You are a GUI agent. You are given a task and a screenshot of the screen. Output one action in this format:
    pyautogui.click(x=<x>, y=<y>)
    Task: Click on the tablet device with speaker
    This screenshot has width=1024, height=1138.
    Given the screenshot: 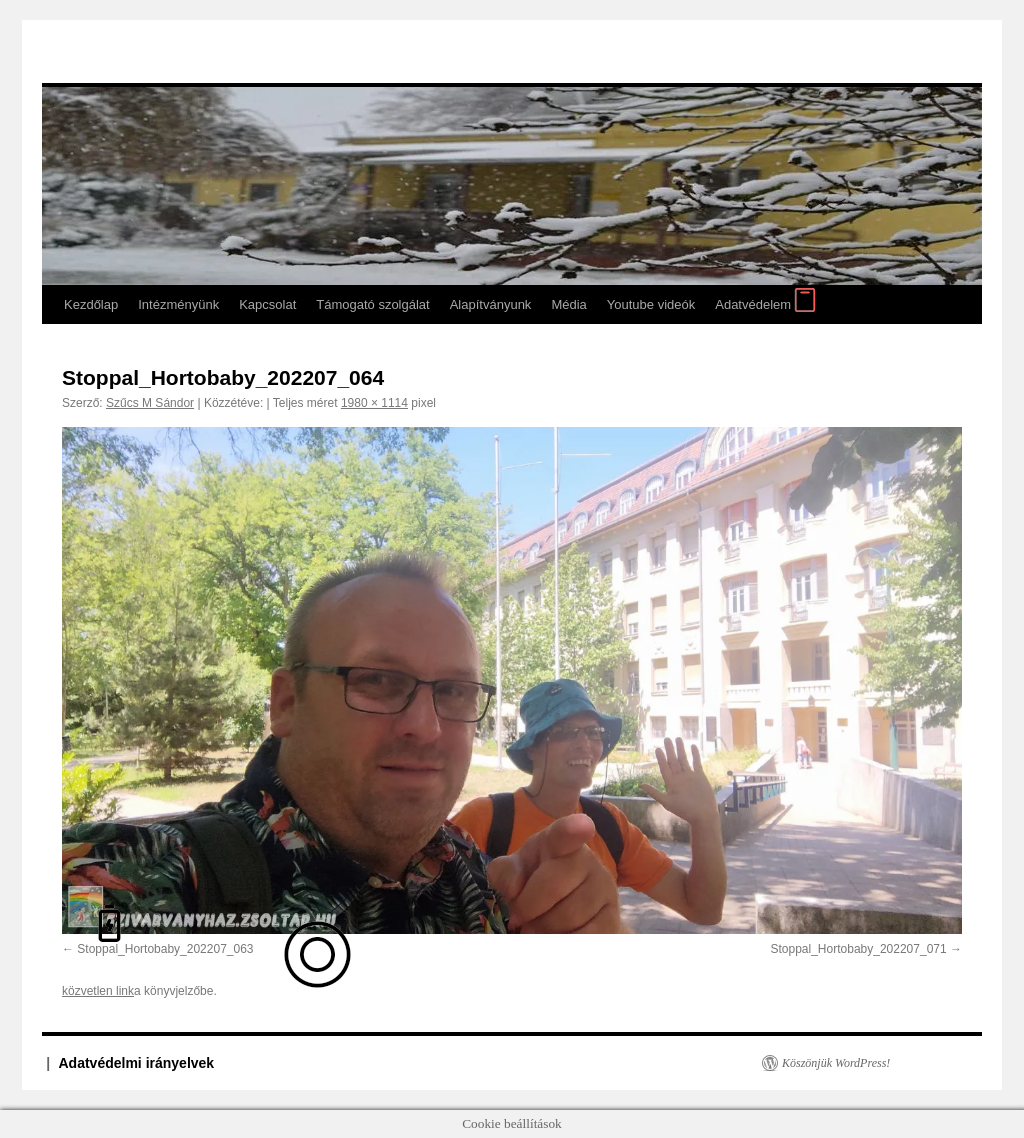 What is the action you would take?
    pyautogui.click(x=805, y=300)
    